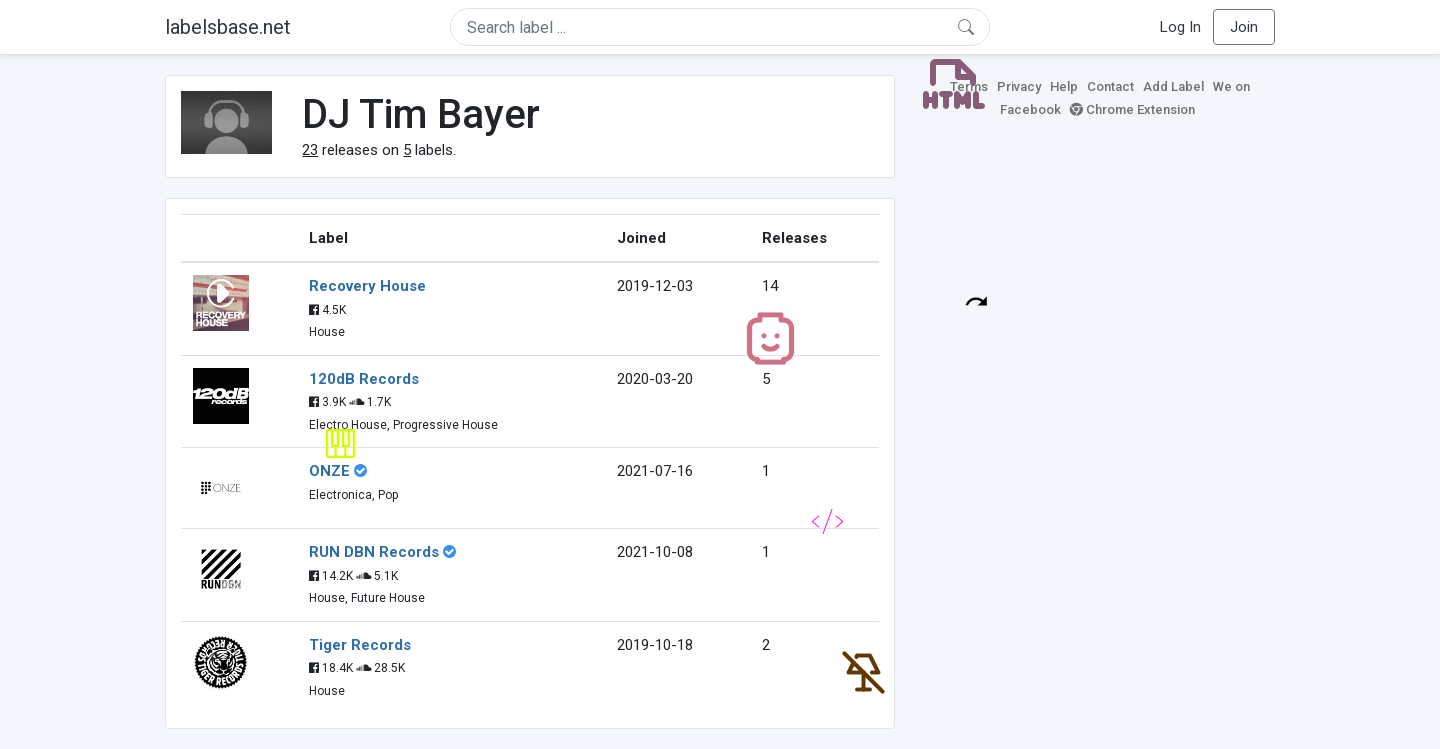  I want to click on access building blocks or modular components, so click(770, 338).